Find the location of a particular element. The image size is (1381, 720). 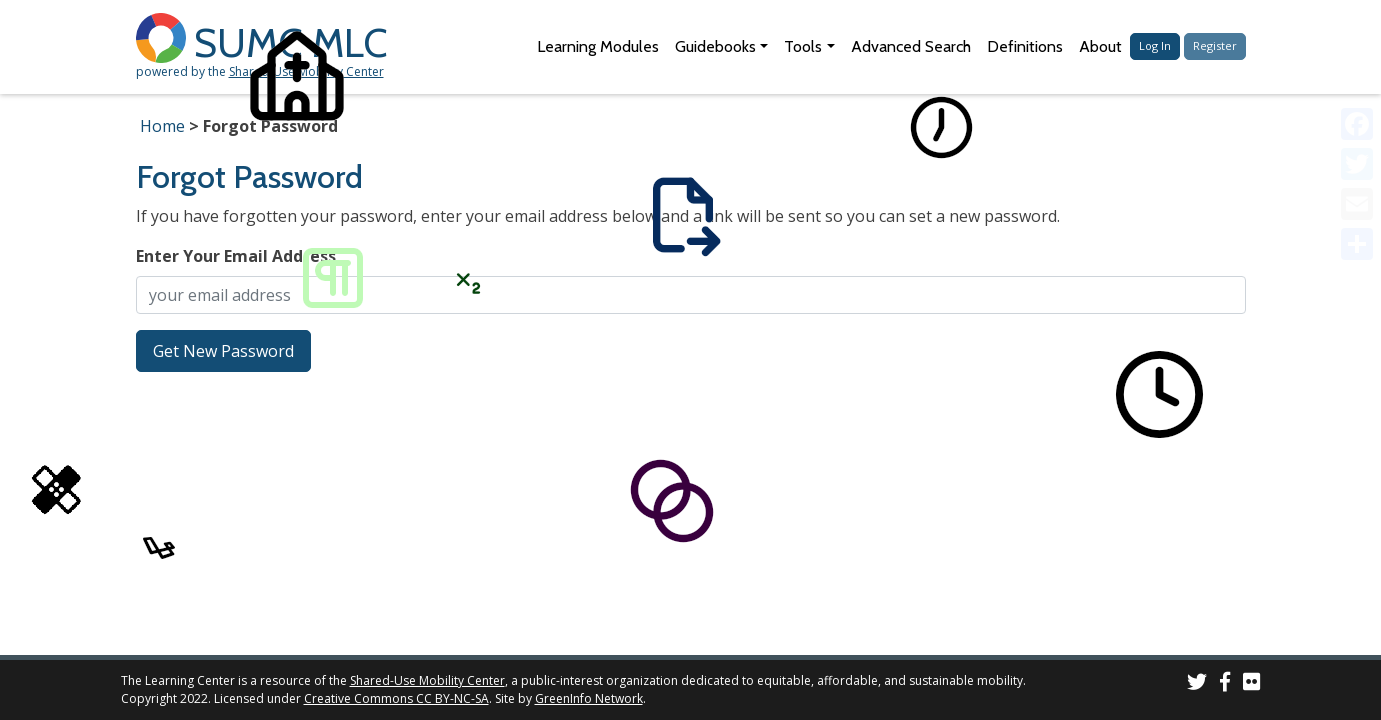

toggle paragraph formatting marks is located at coordinates (333, 278).